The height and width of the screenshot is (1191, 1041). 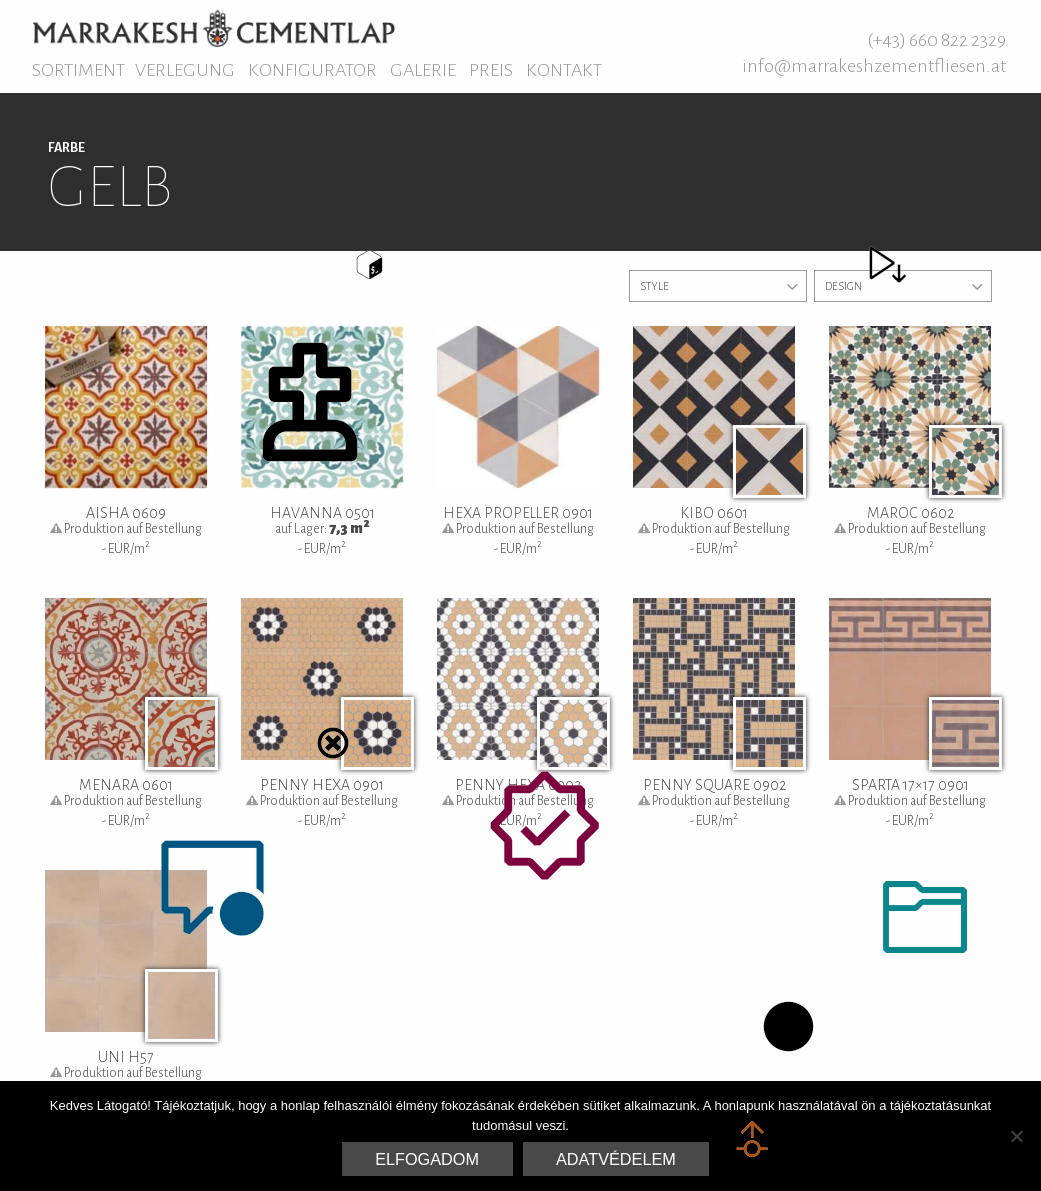 What do you see at coordinates (887, 264) in the screenshot?
I see `run code below current selection` at bounding box center [887, 264].